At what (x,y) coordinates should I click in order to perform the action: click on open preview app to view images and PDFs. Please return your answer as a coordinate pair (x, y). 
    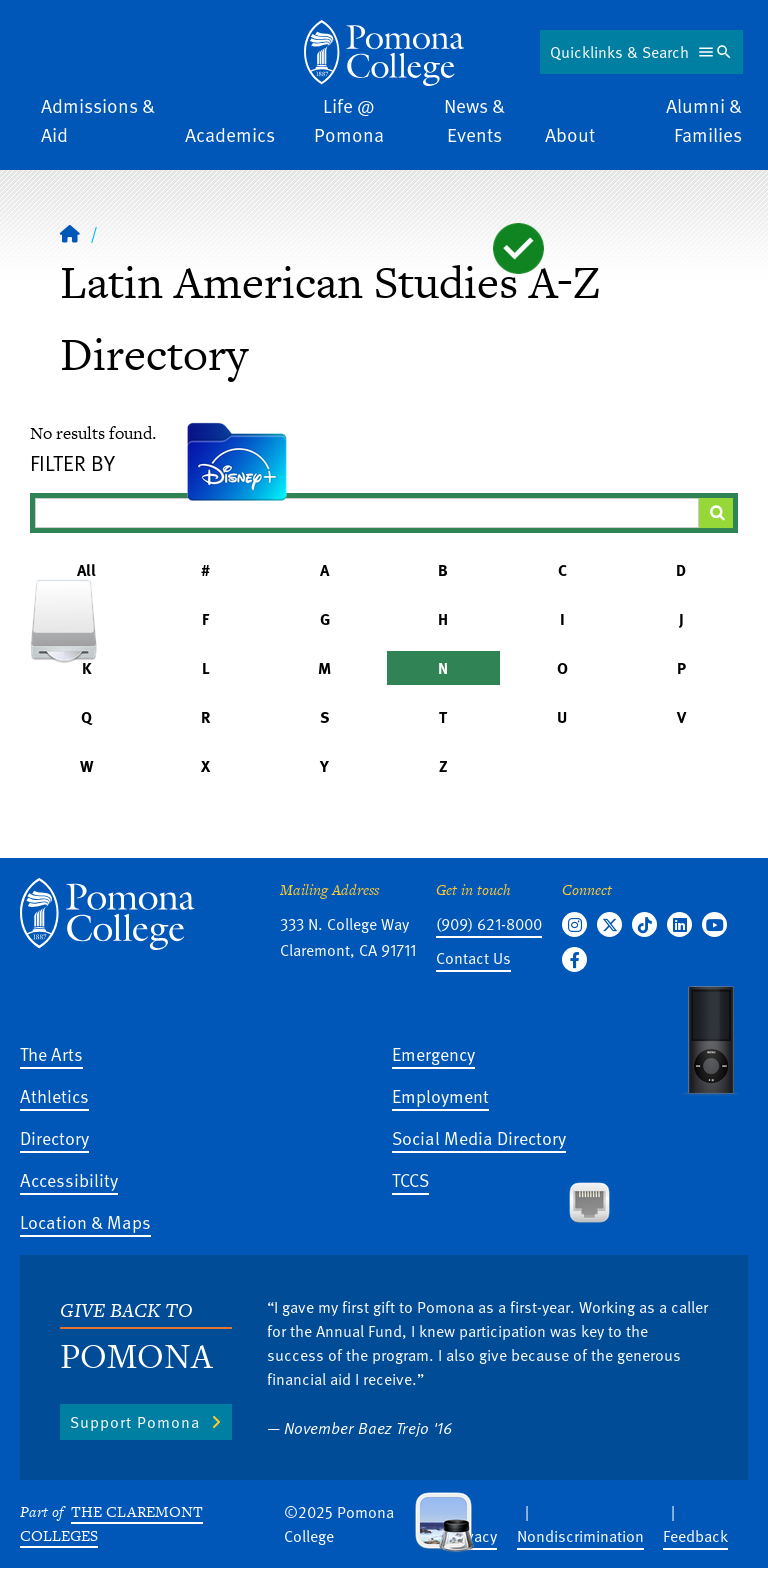
    Looking at the image, I should click on (443, 1520).